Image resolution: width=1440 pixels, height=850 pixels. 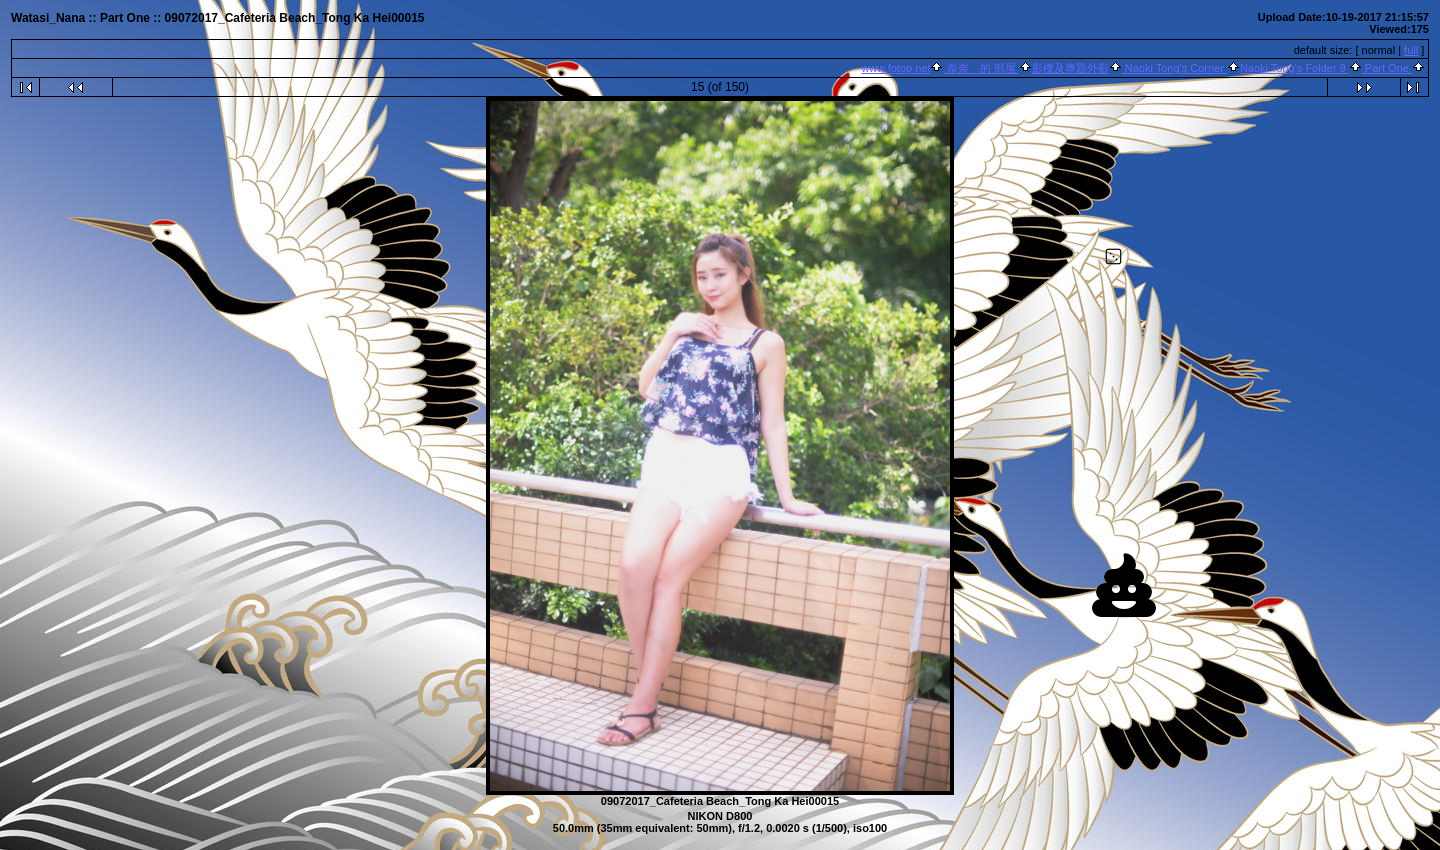 I want to click on add a poop emoji reaction, so click(x=1124, y=585).